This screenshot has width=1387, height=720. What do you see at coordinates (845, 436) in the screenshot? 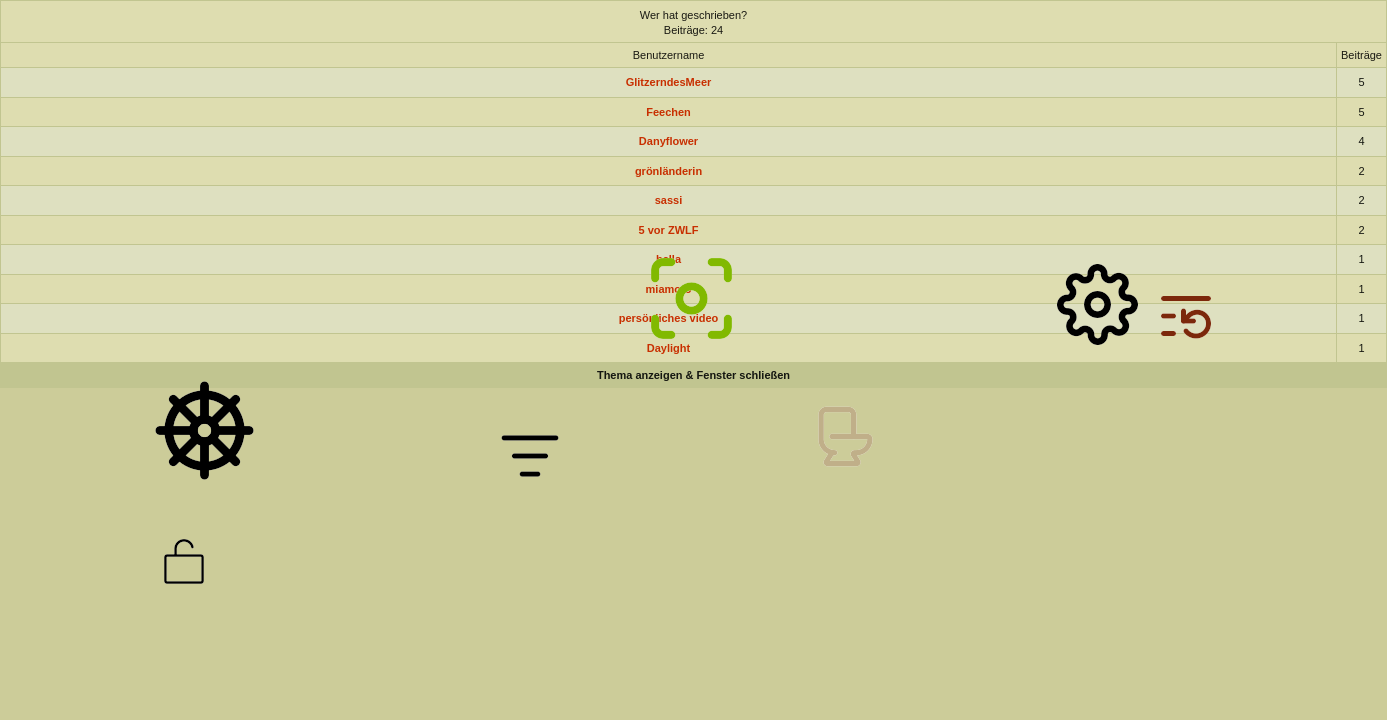
I see `locate nearby restroom facilities` at bounding box center [845, 436].